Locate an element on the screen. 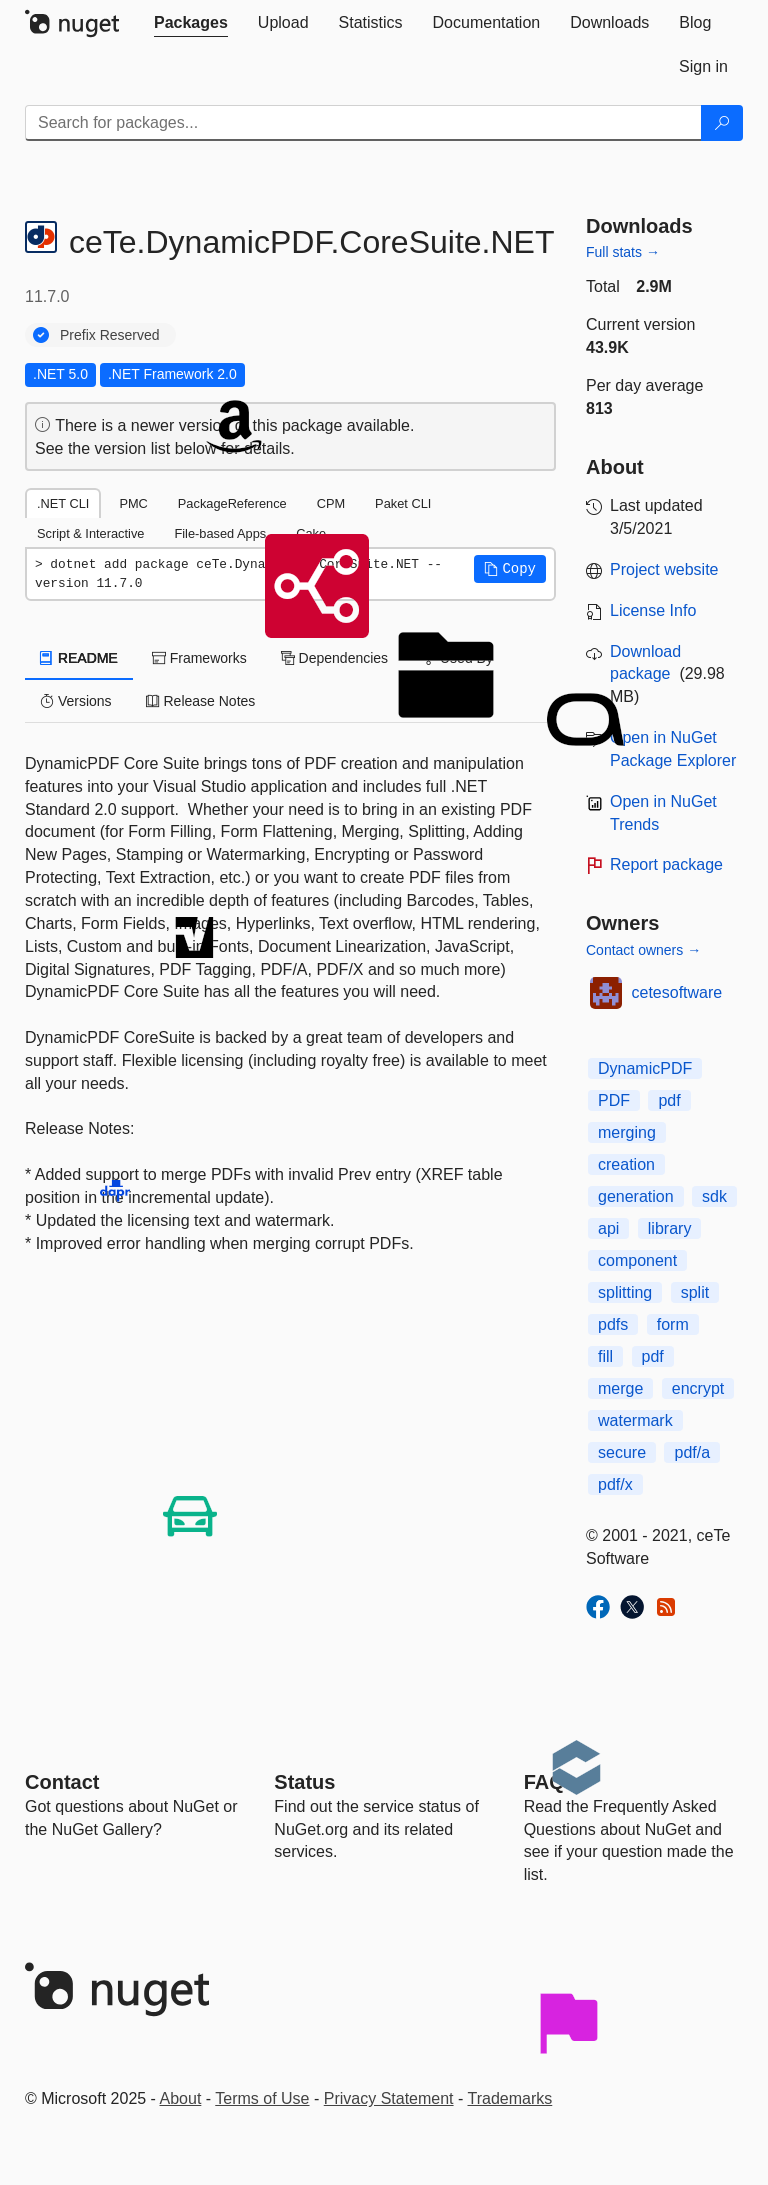 This screenshot has width=768, height=2185. AbbVie pharmaceutical company logo is located at coordinates (585, 719).